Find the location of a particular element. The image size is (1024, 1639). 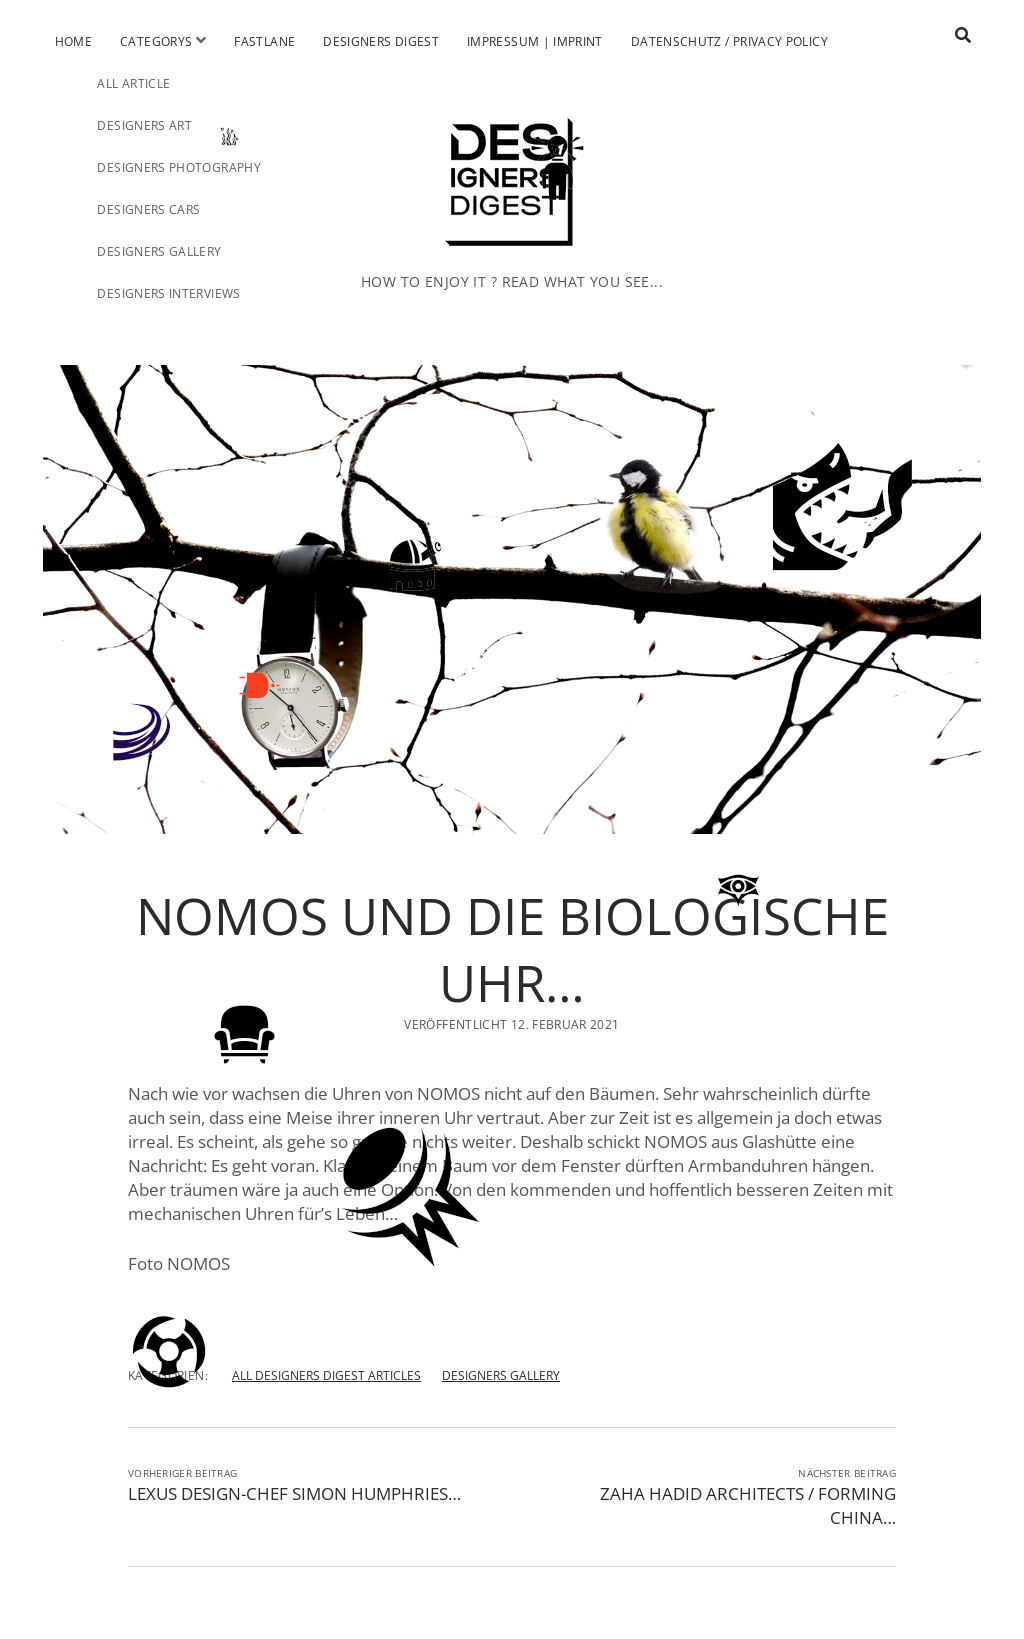

throwing weapon or shuriken item in game inventory is located at coordinates (169, 1351).